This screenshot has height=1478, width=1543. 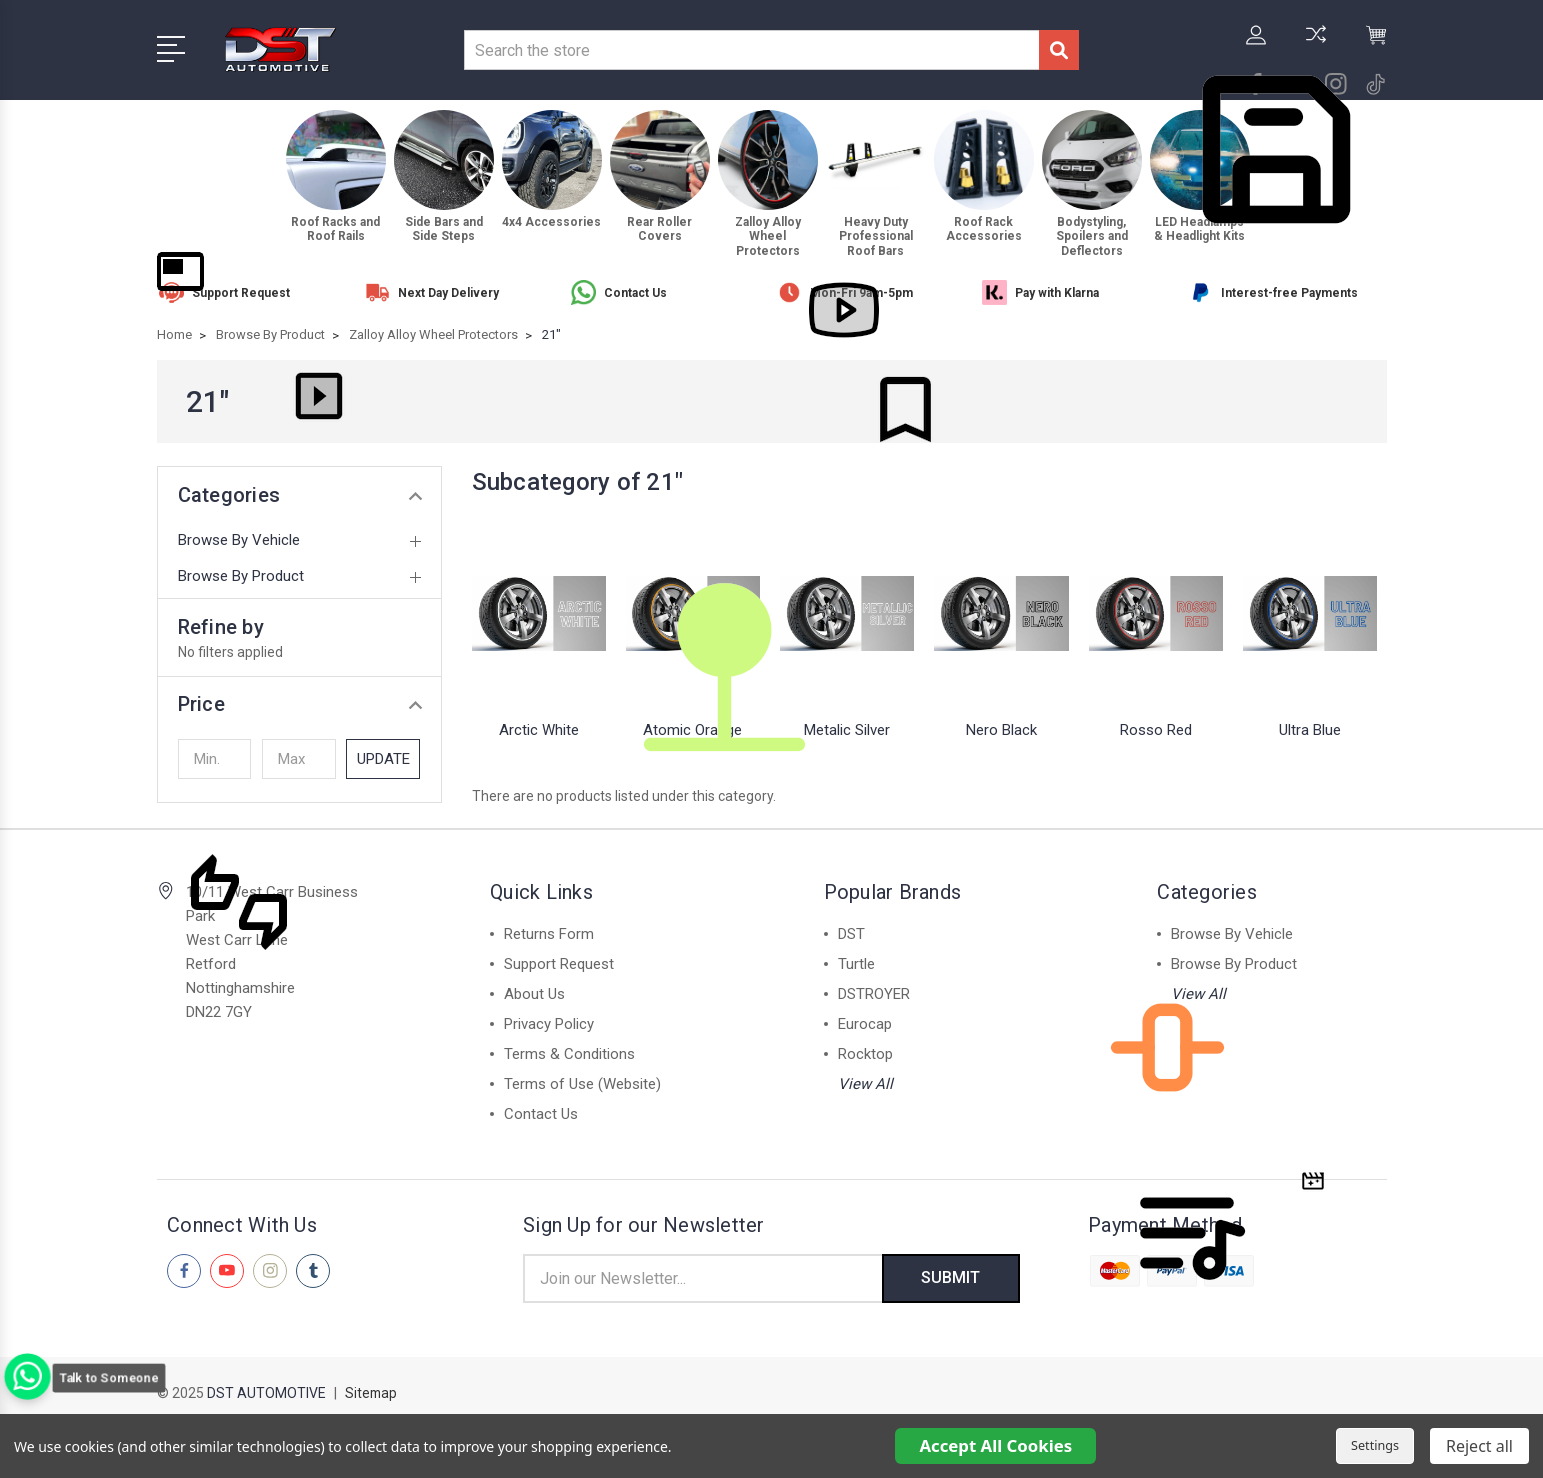 What do you see at coordinates (1276, 149) in the screenshot?
I see `save current file or document` at bounding box center [1276, 149].